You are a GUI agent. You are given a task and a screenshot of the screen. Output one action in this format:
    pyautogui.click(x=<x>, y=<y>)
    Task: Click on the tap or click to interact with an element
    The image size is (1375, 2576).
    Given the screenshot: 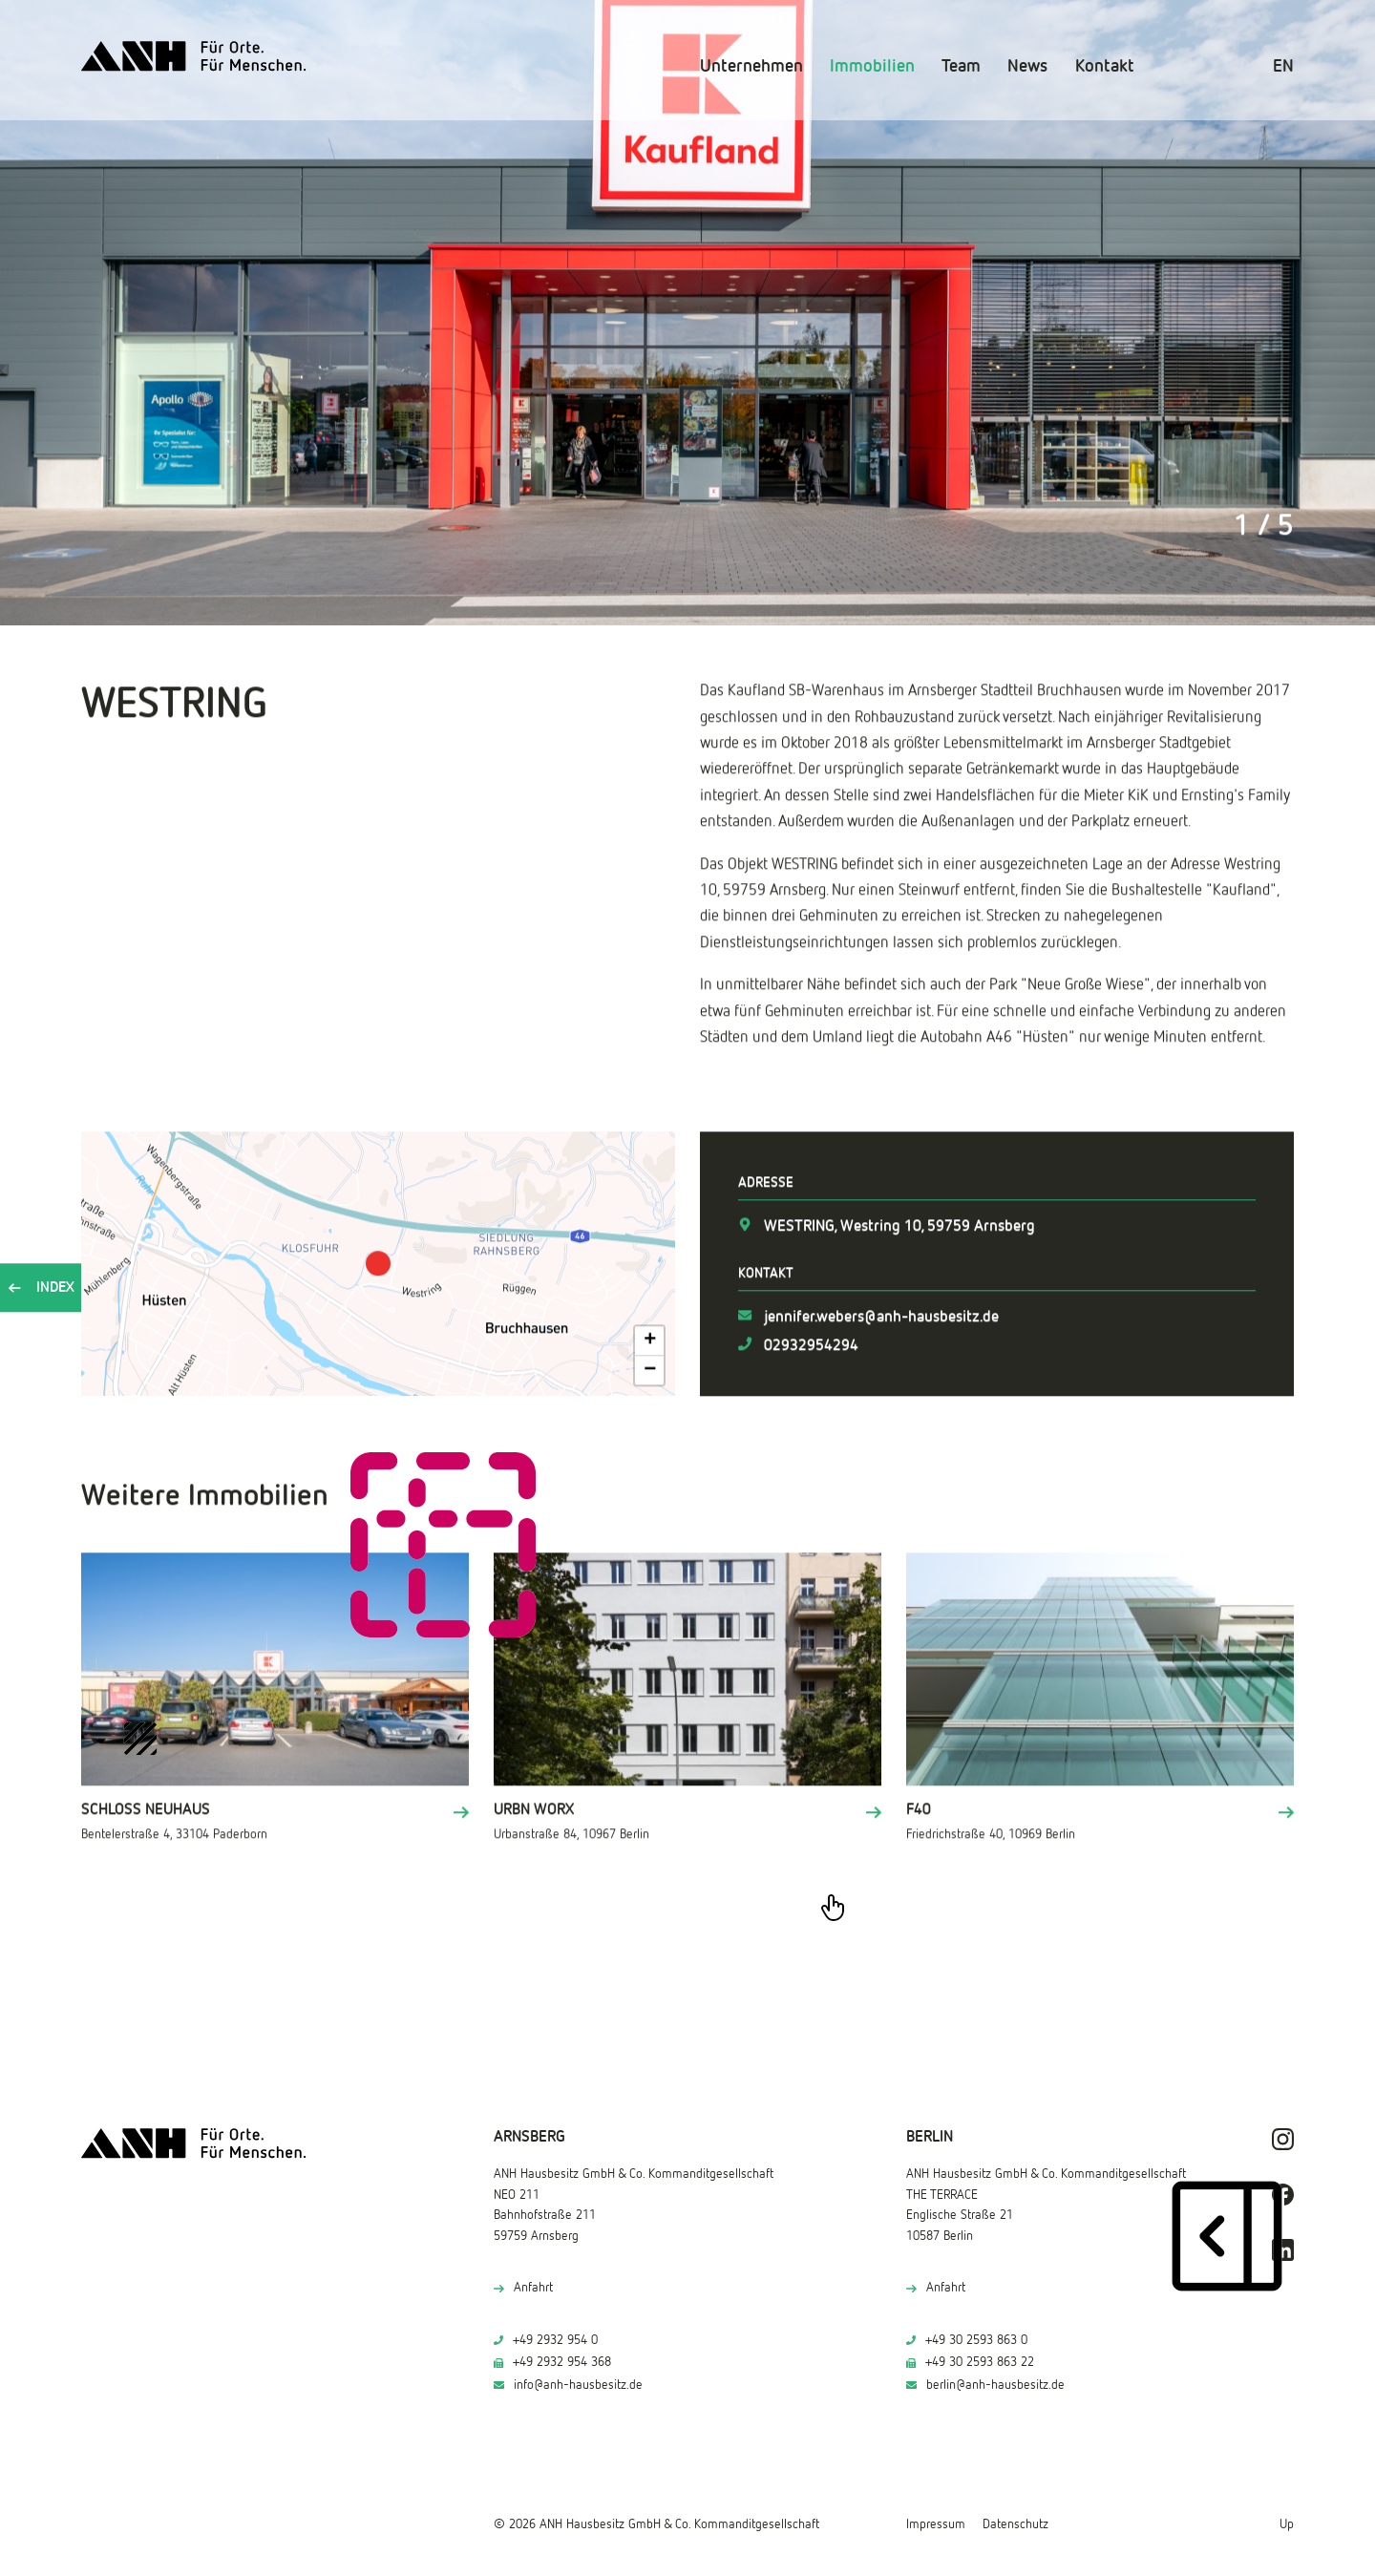 What is the action you would take?
    pyautogui.click(x=833, y=1908)
    